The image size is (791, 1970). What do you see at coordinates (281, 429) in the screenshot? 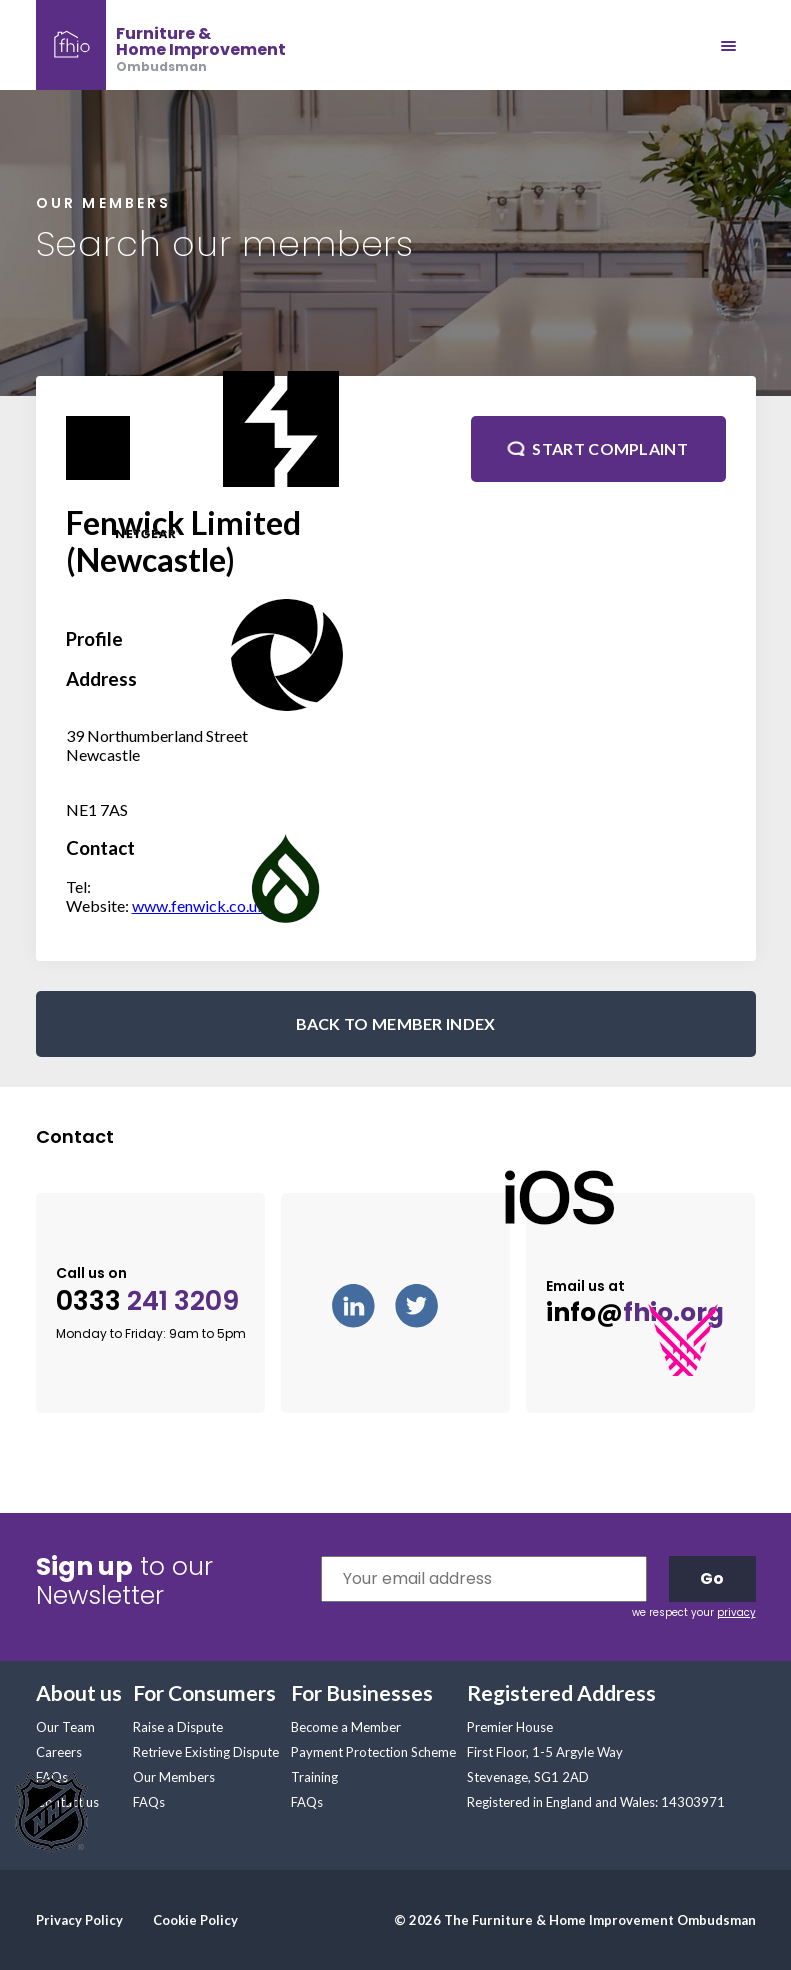
I see `visit portswigger website or resources` at bounding box center [281, 429].